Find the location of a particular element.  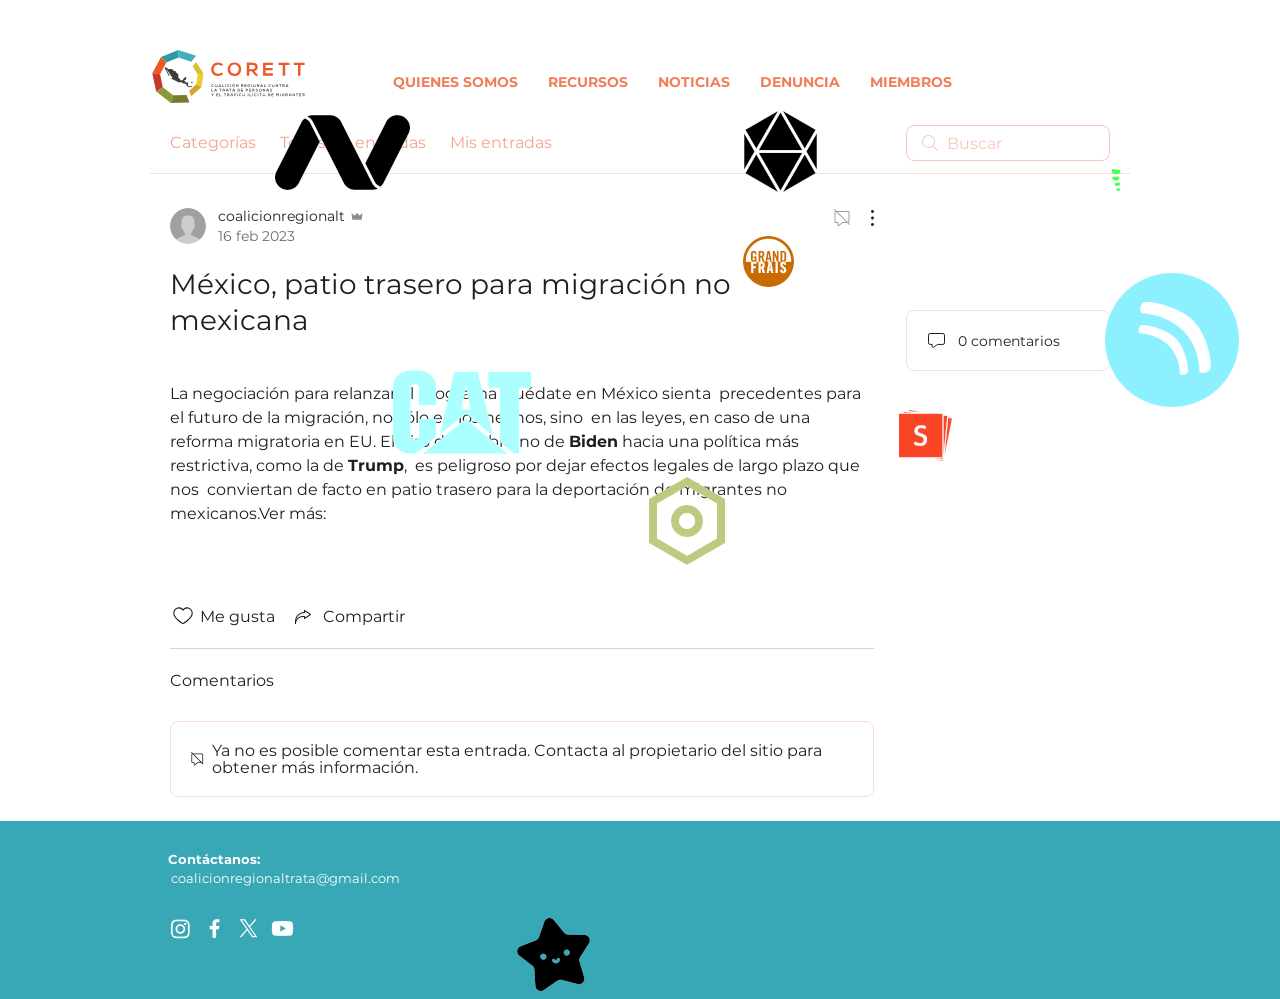

access settings or preferences is located at coordinates (687, 521).